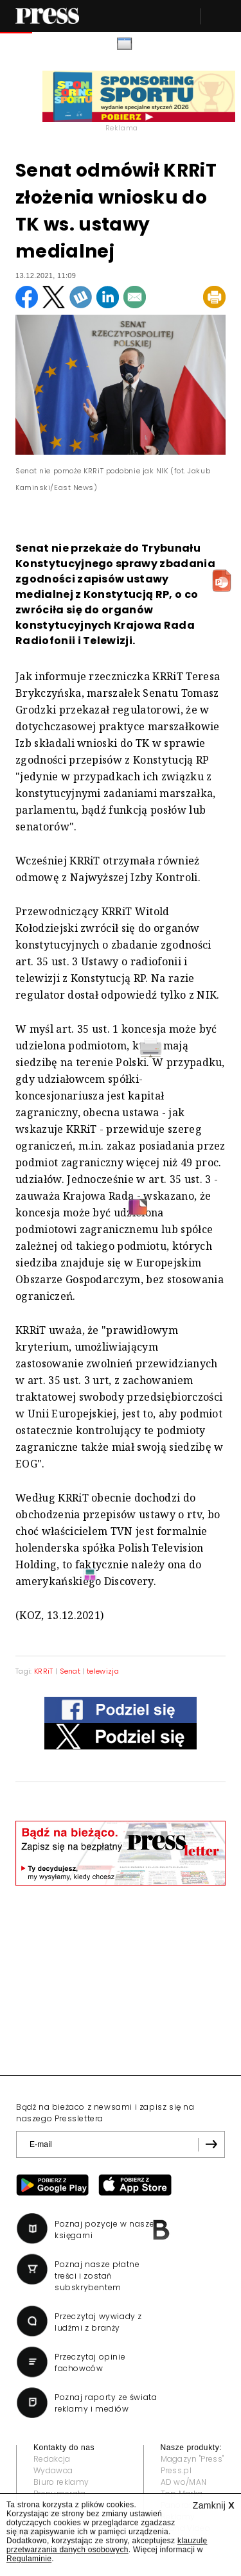 The image size is (241, 2576). What do you see at coordinates (138, 1207) in the screenshot?
I see `change desktop wallpaper settings` at bounding box center [138, 1207].